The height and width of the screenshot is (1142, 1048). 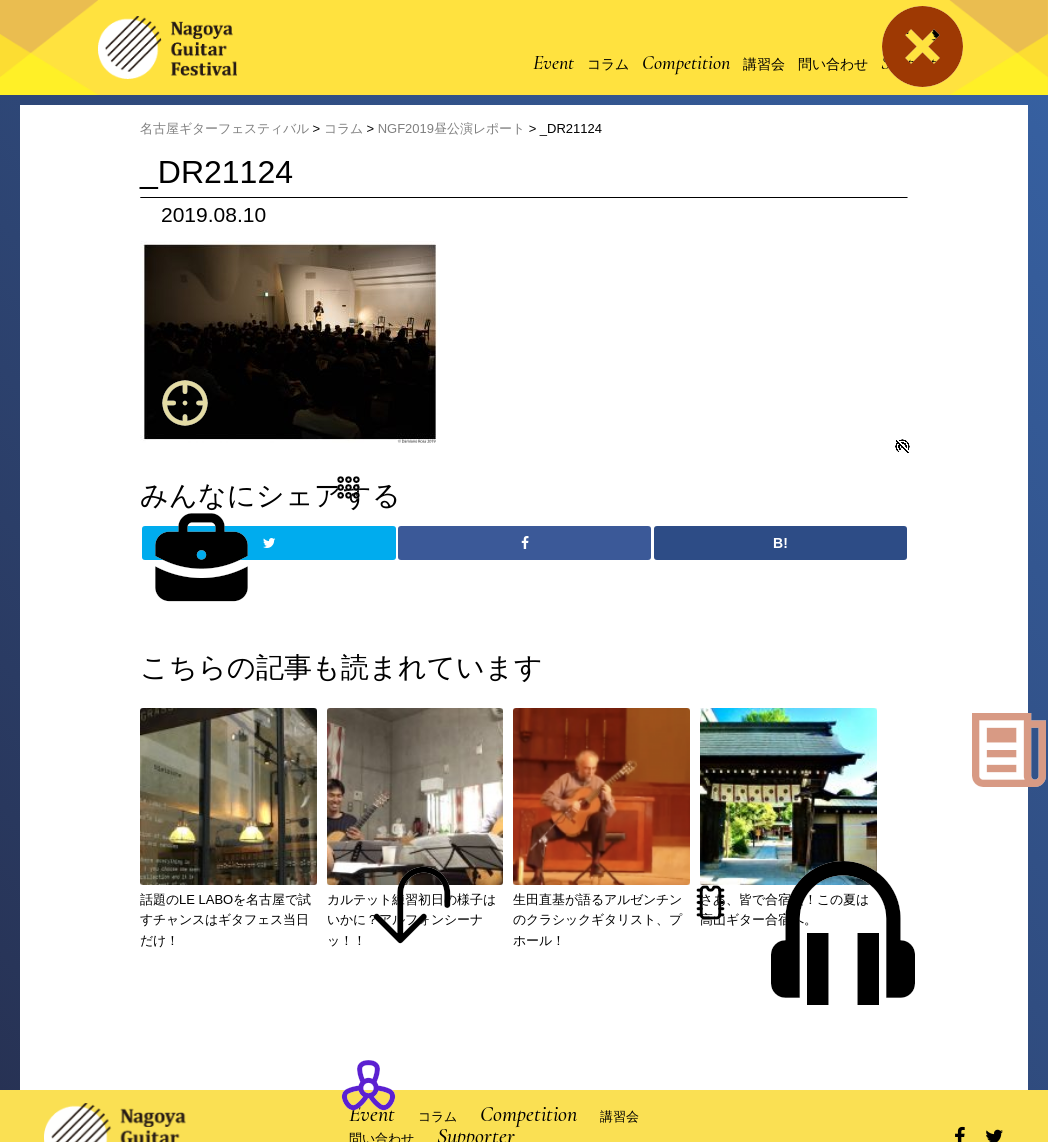 What do you see at coordinates (201, 559) in the screenshot?
I see `access work or business documents` at bounding box center [201, 559].